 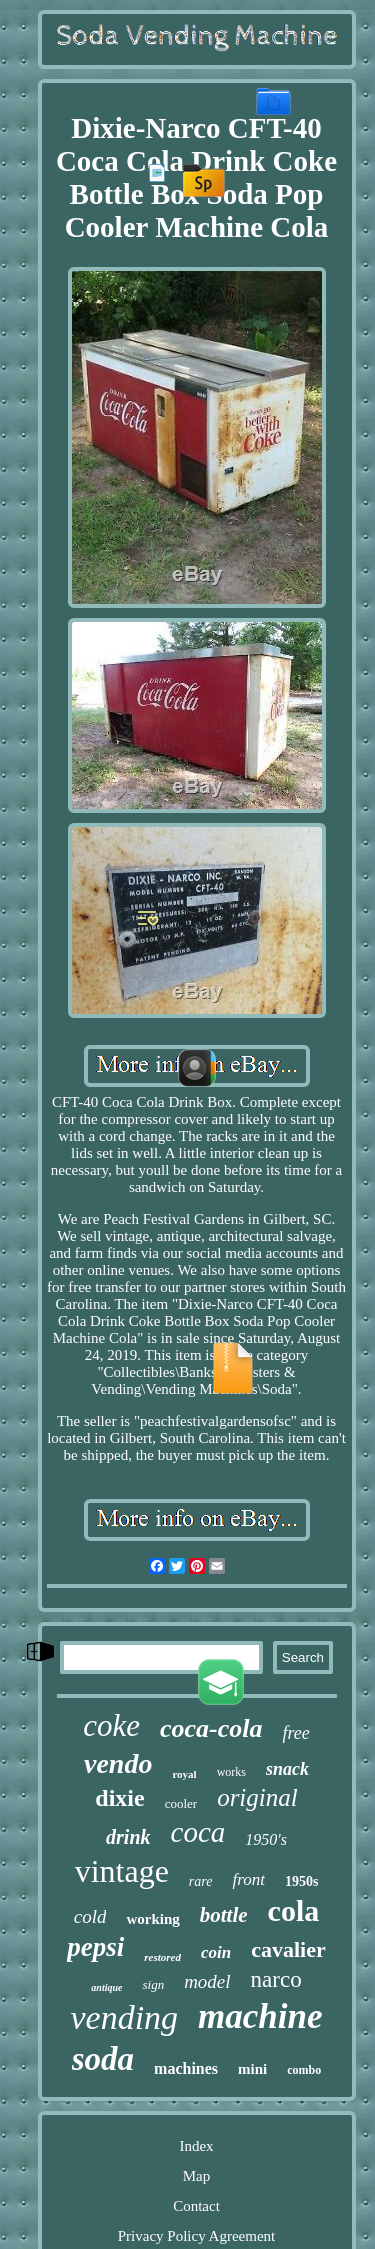 What do you see at coordinates (197, 1068) in the screenshot?
I see `open the contacts app` at bounding box center [197, 1068].